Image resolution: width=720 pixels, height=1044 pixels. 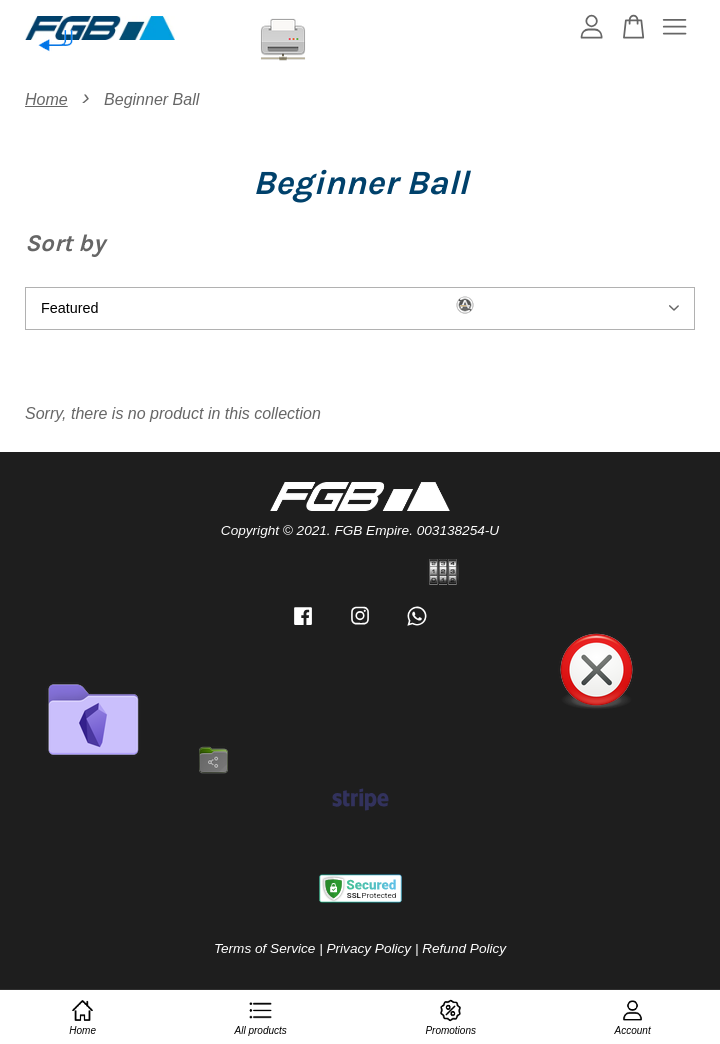 What do you see at coordinates (283, 40) in the screenshot?
I see `connect to a network printer` at bounding box center [283, 40].